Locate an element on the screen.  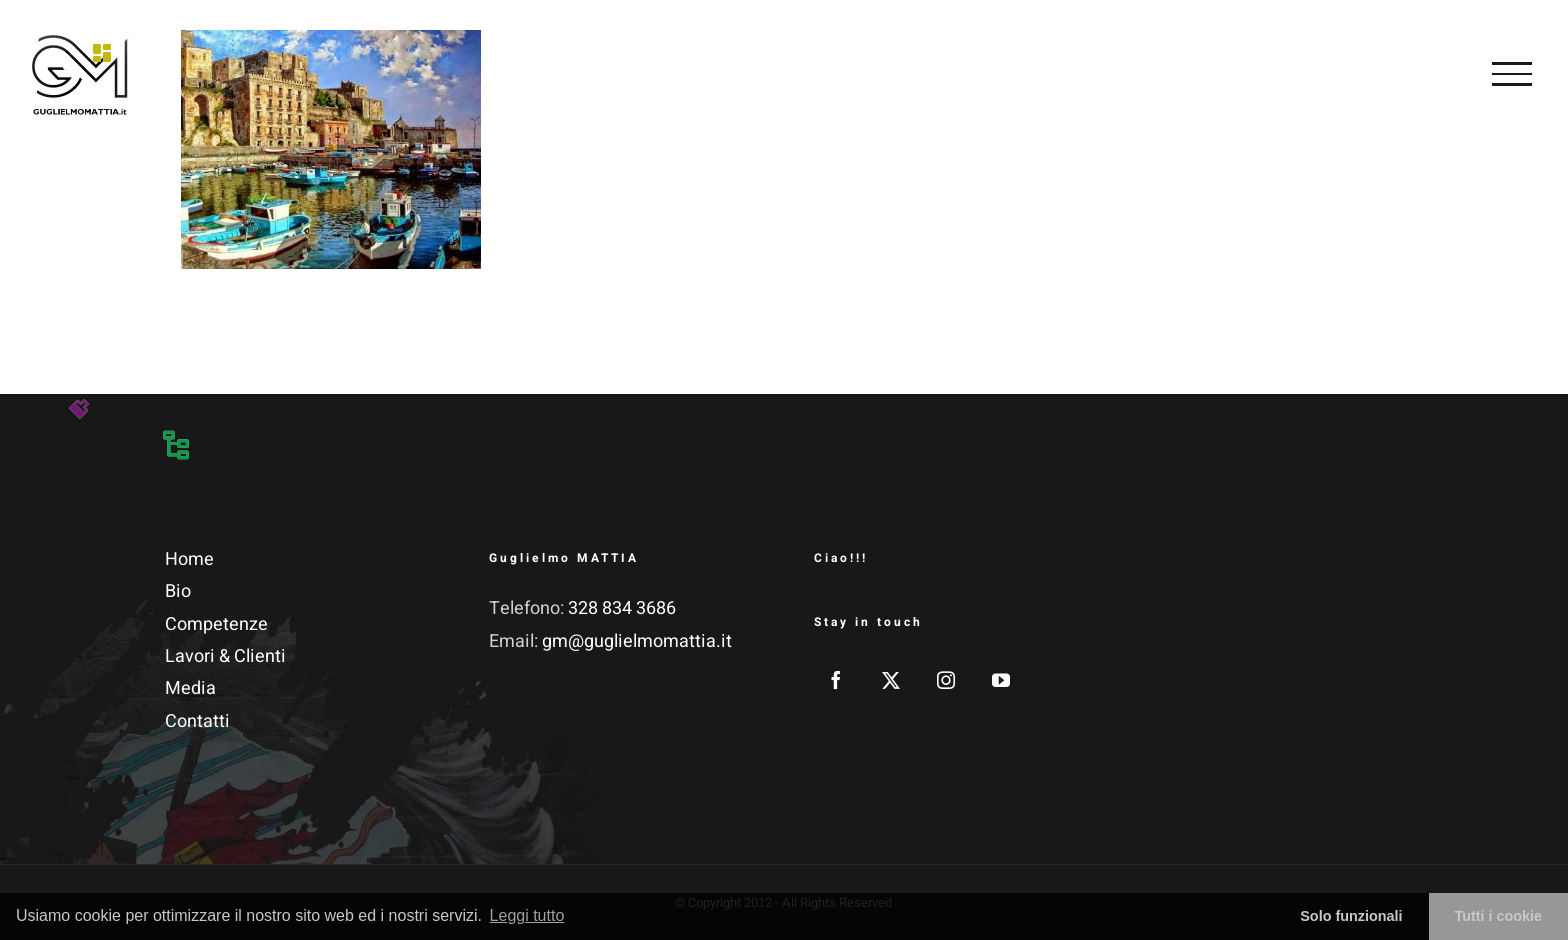
access the main dashboard is located at coordinates (102, 53).